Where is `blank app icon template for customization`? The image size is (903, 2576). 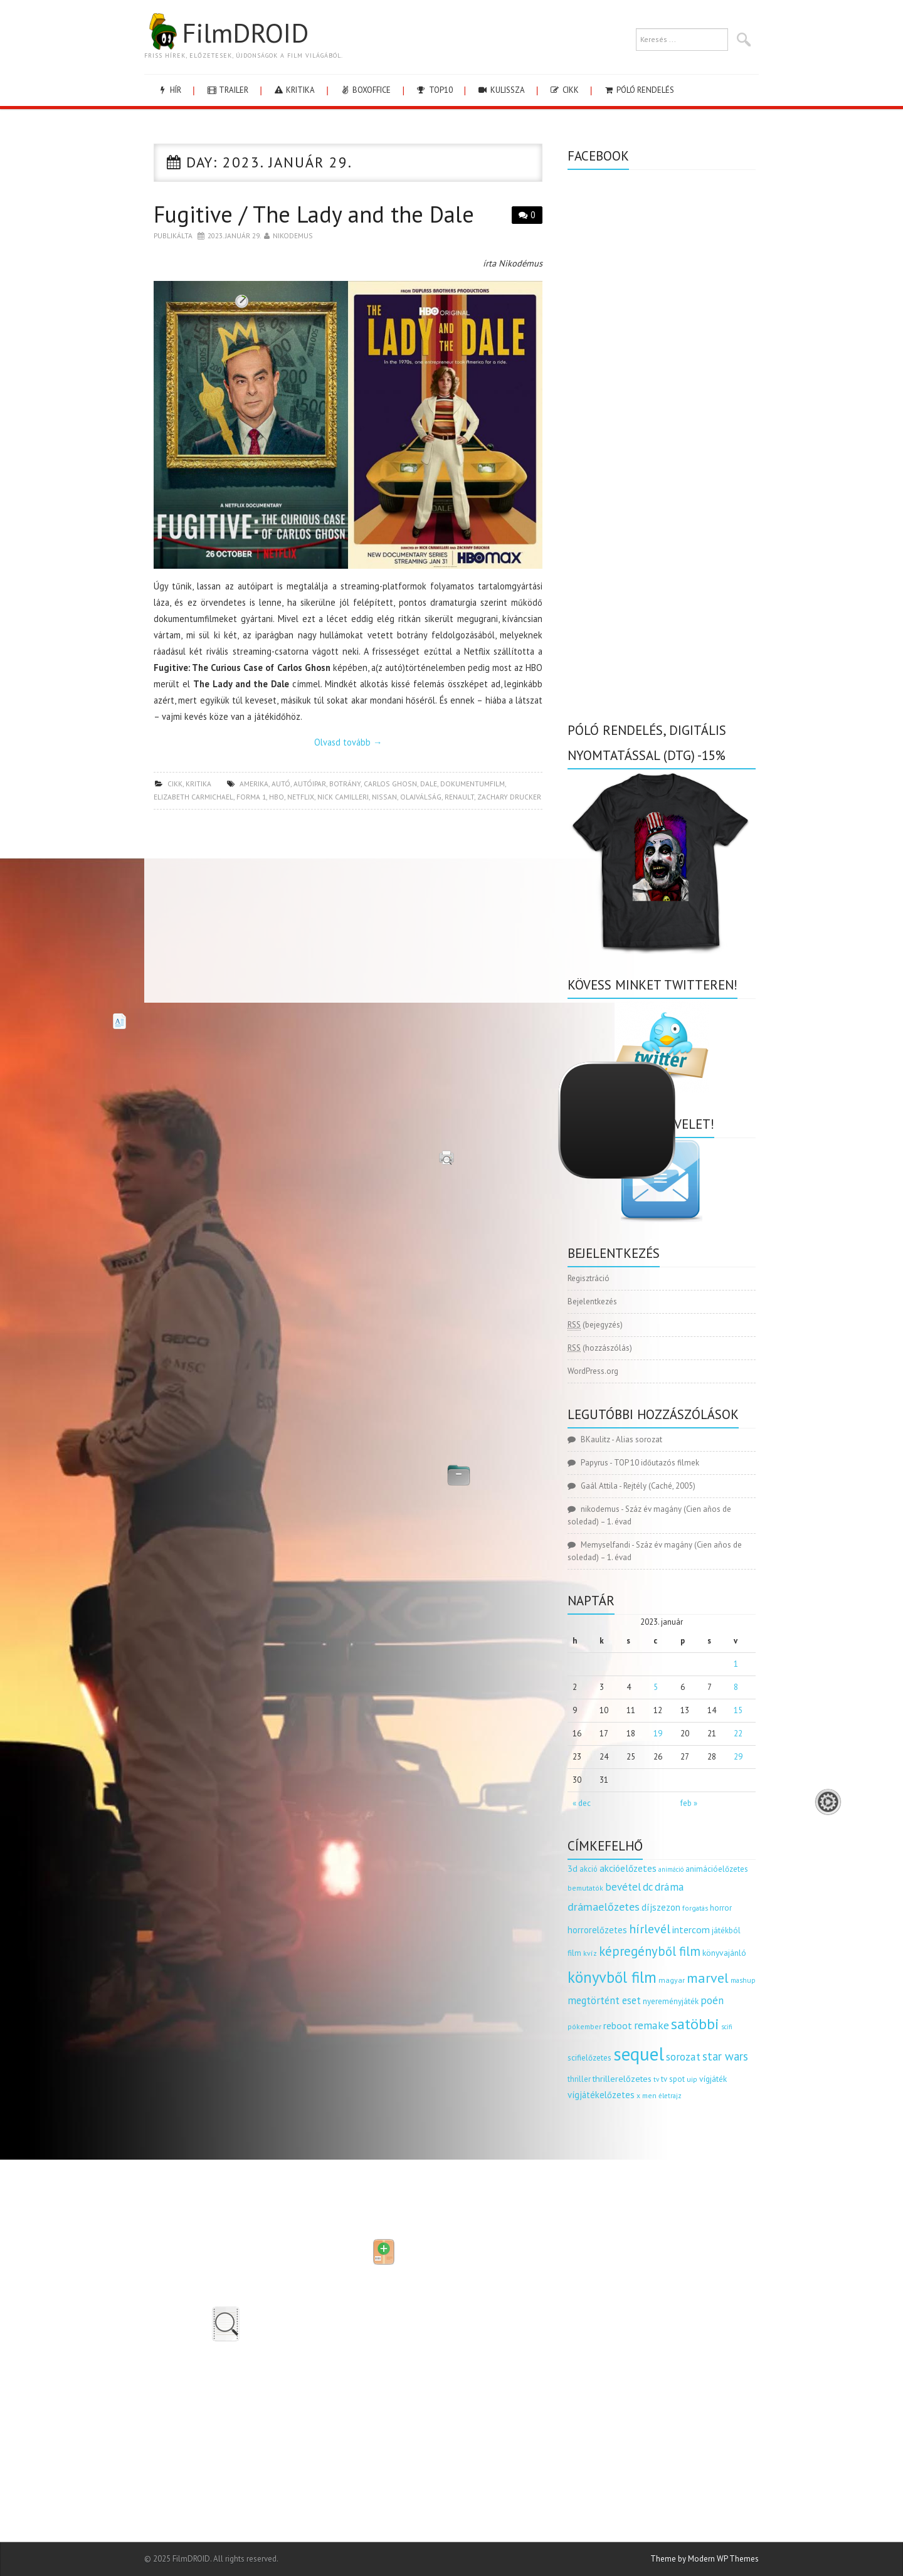
blank app icon template for customization is located at coordinates (616, 1120).